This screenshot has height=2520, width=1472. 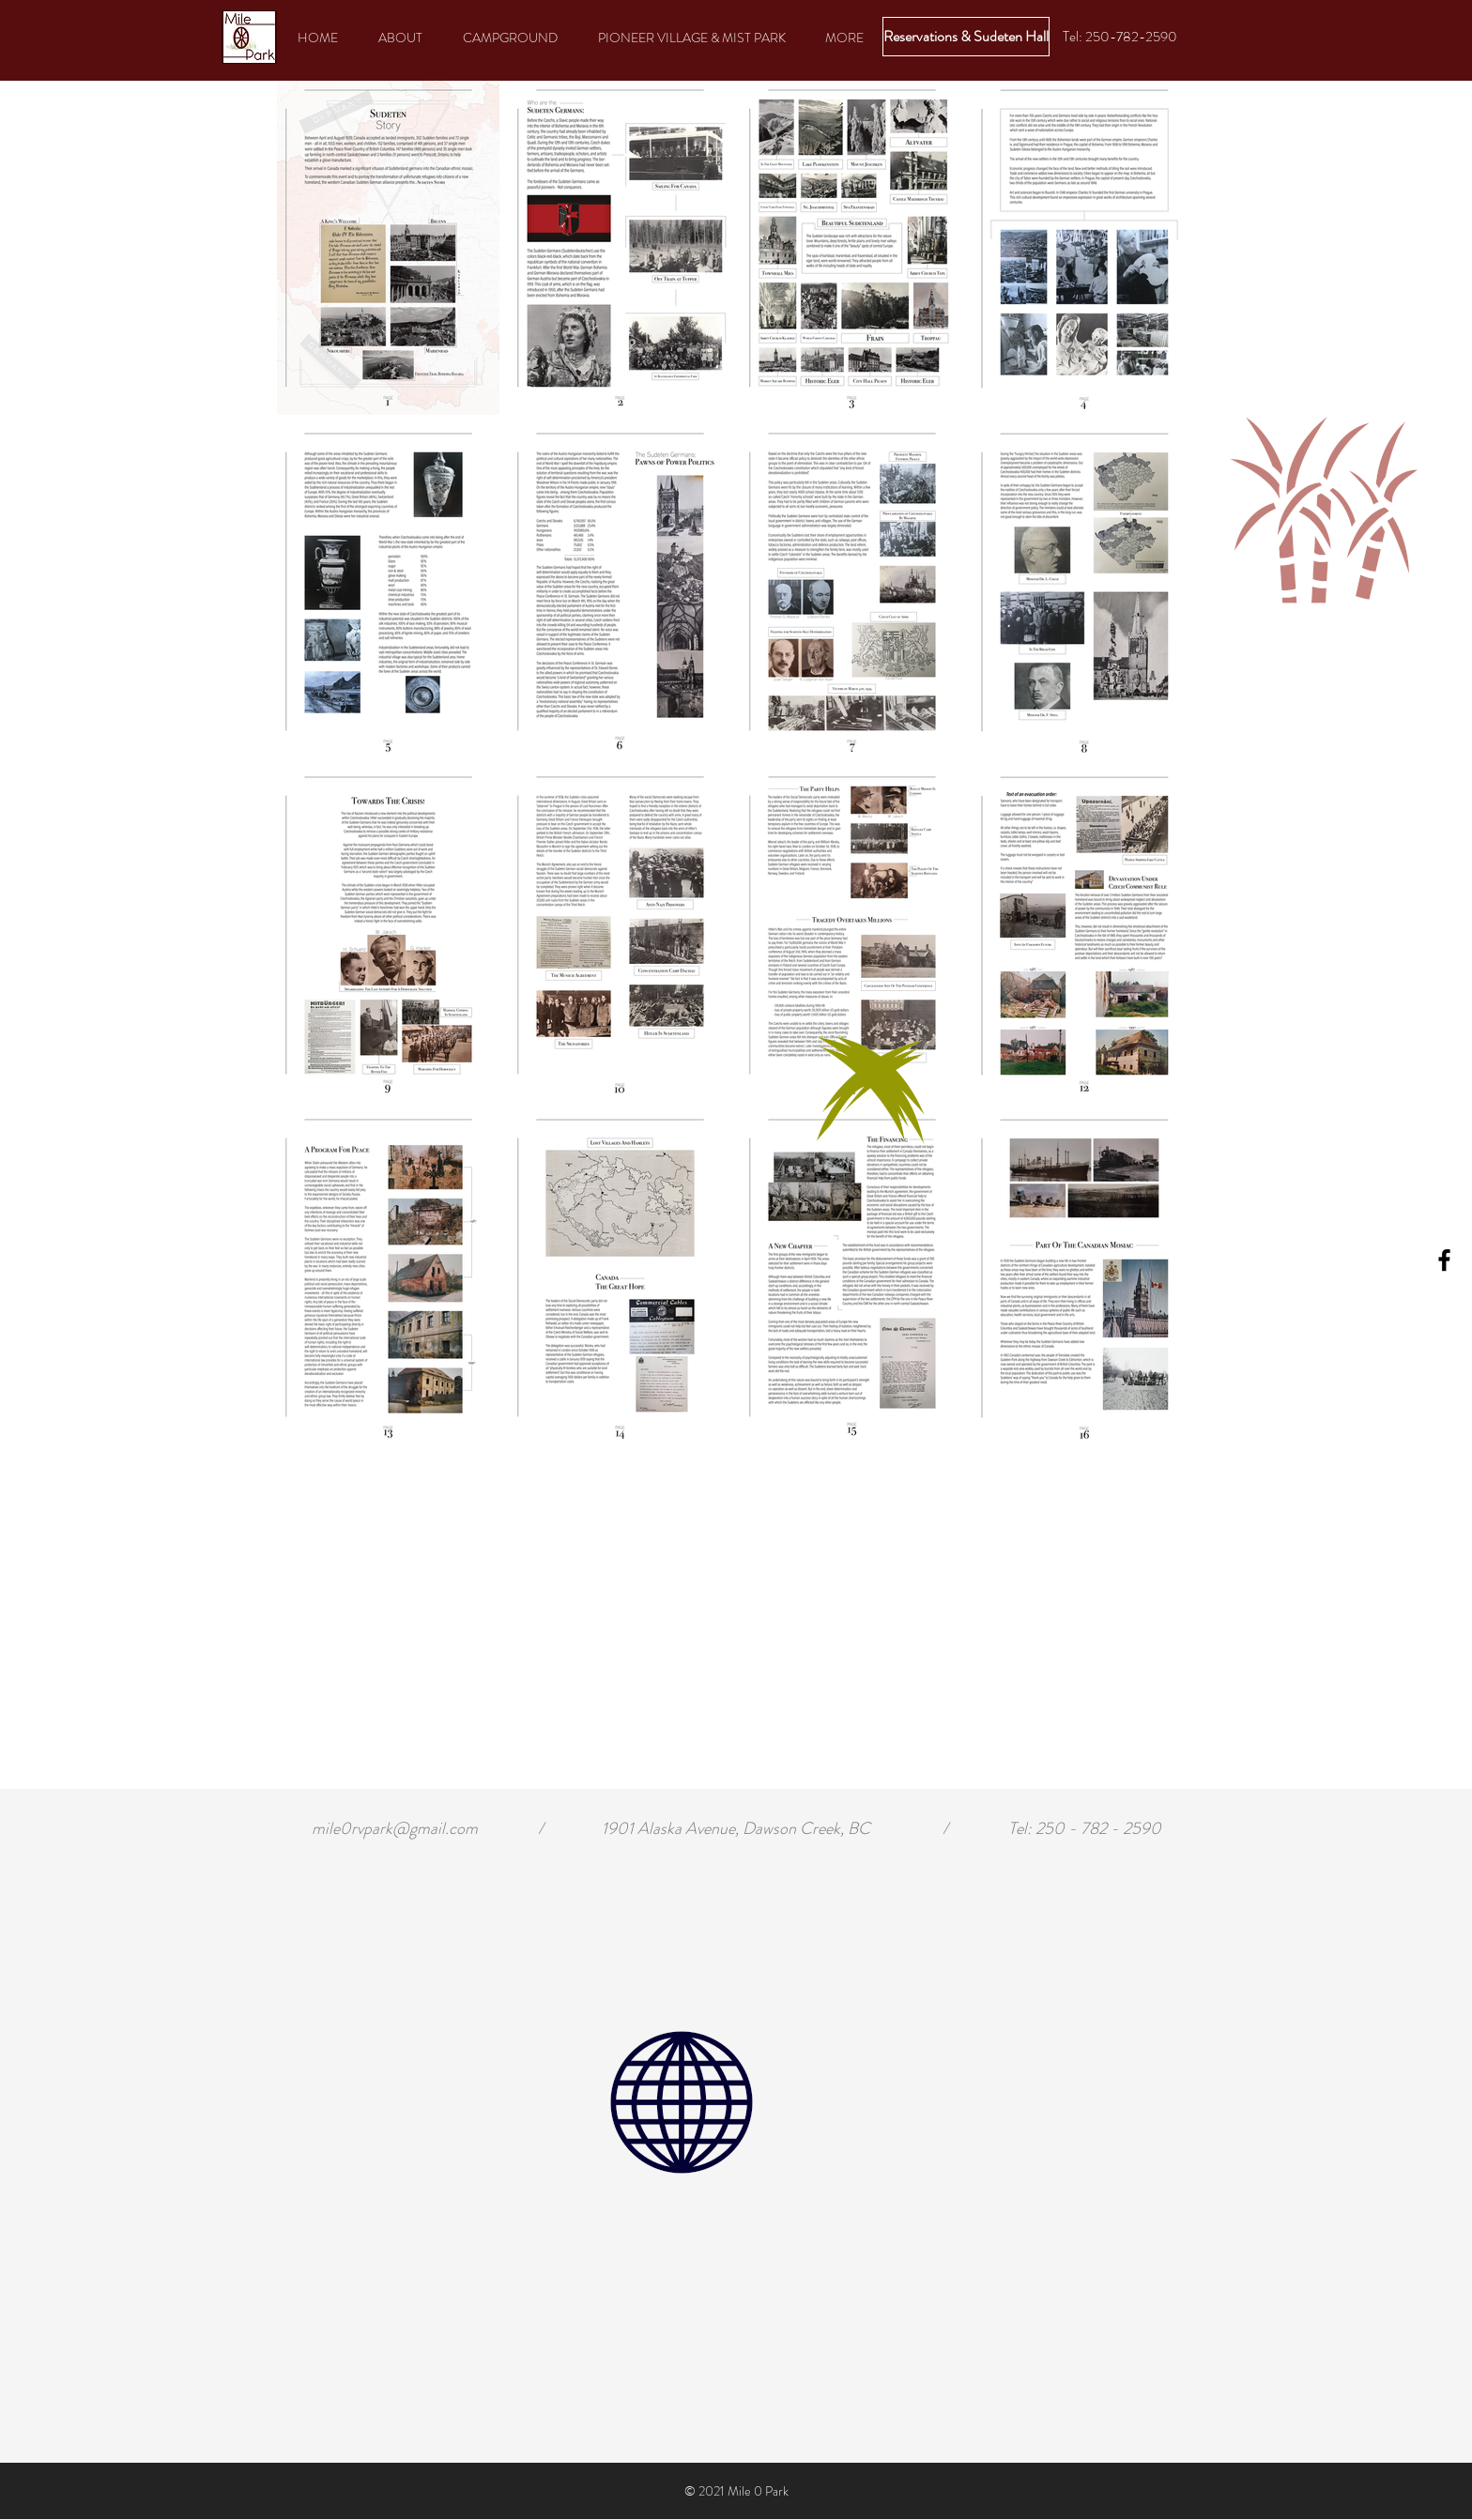 What do you see at coordinates (869, 1090) in the screenshot?
I see `dismiss or close a dialog` at bounding box center [869, 1090].